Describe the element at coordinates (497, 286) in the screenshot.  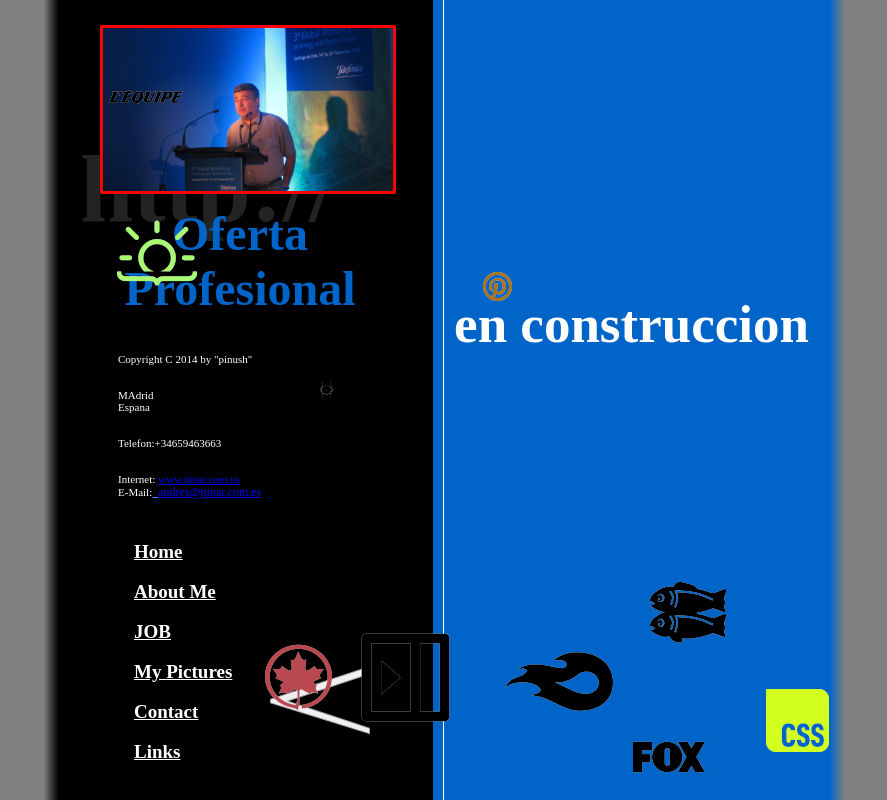
I see `open Pinterest app` at that location.